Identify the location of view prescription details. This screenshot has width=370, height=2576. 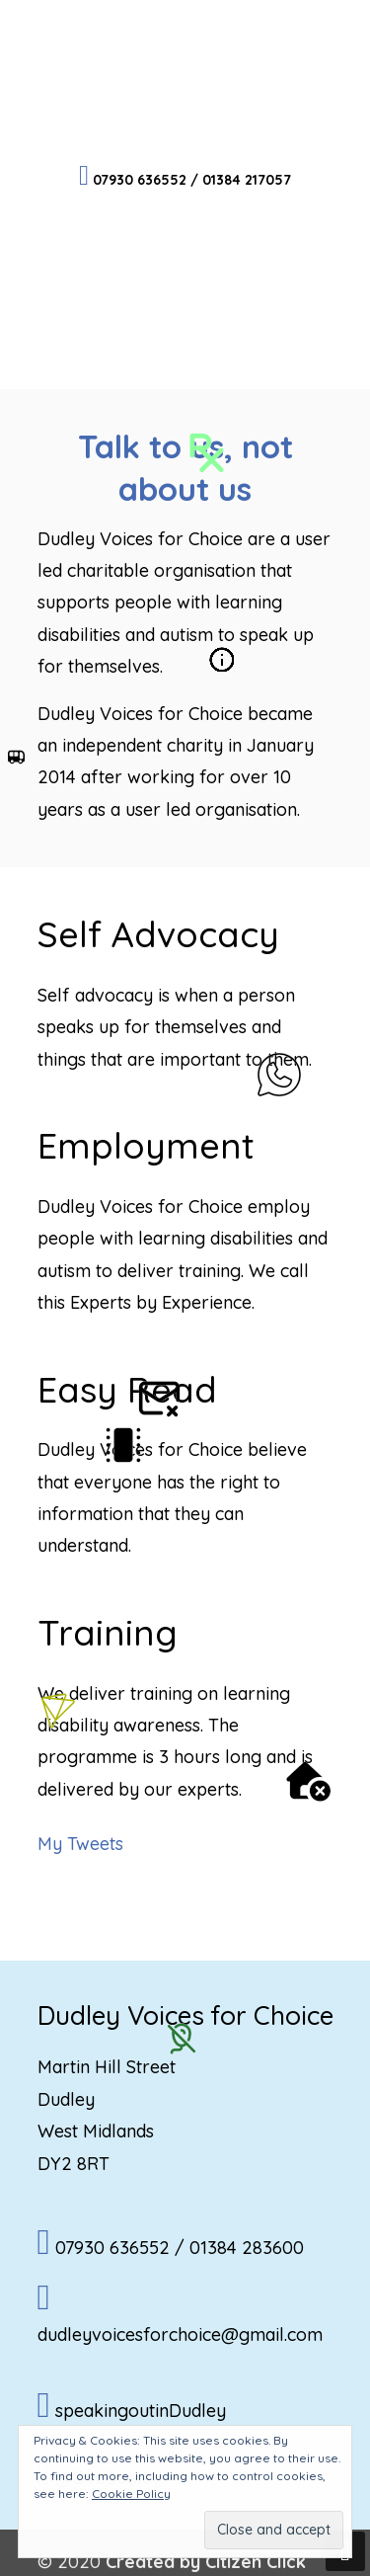
(206, 452).